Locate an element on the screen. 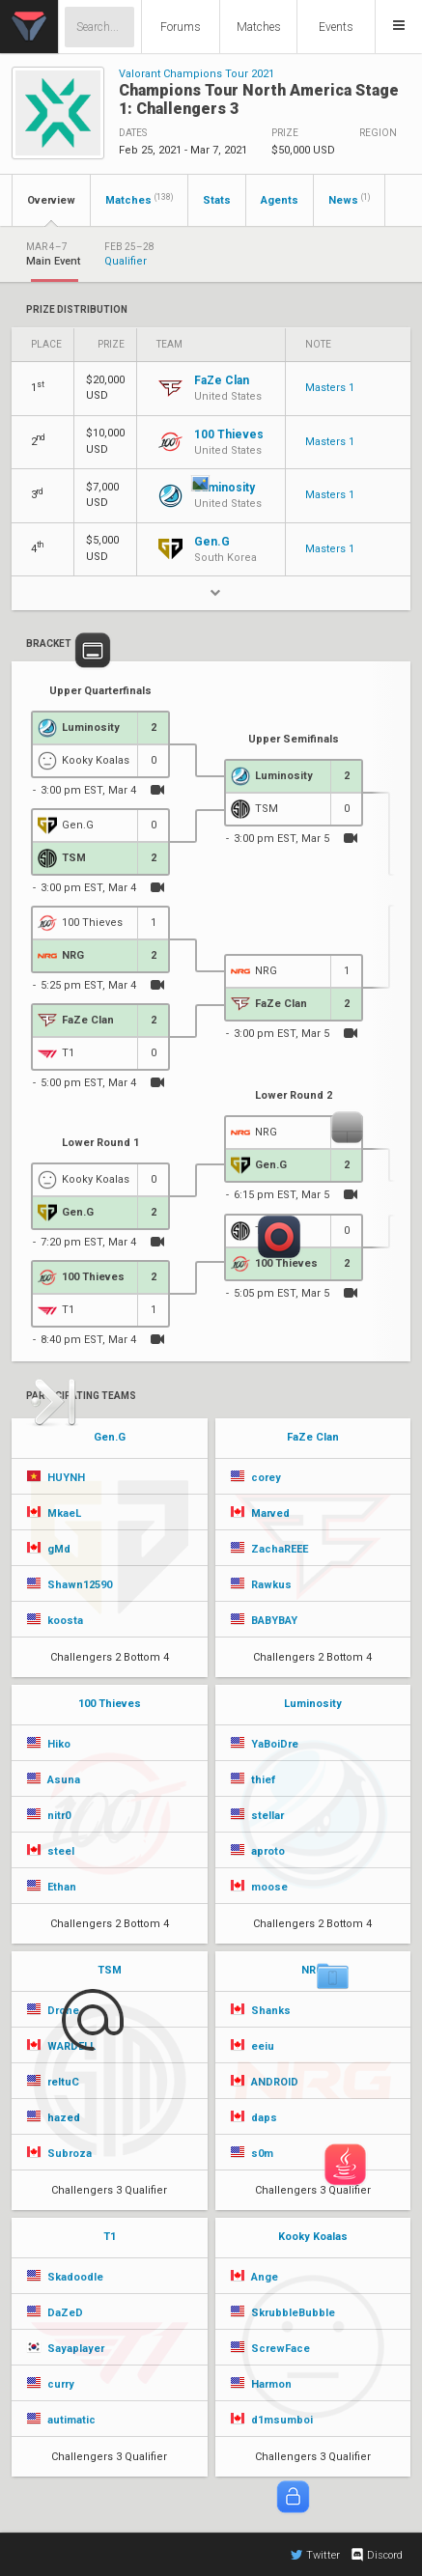 The height and width of the screenshot is (2576, 422). skip to the last item in a list or sequence is located at coordinates (54, 1402).